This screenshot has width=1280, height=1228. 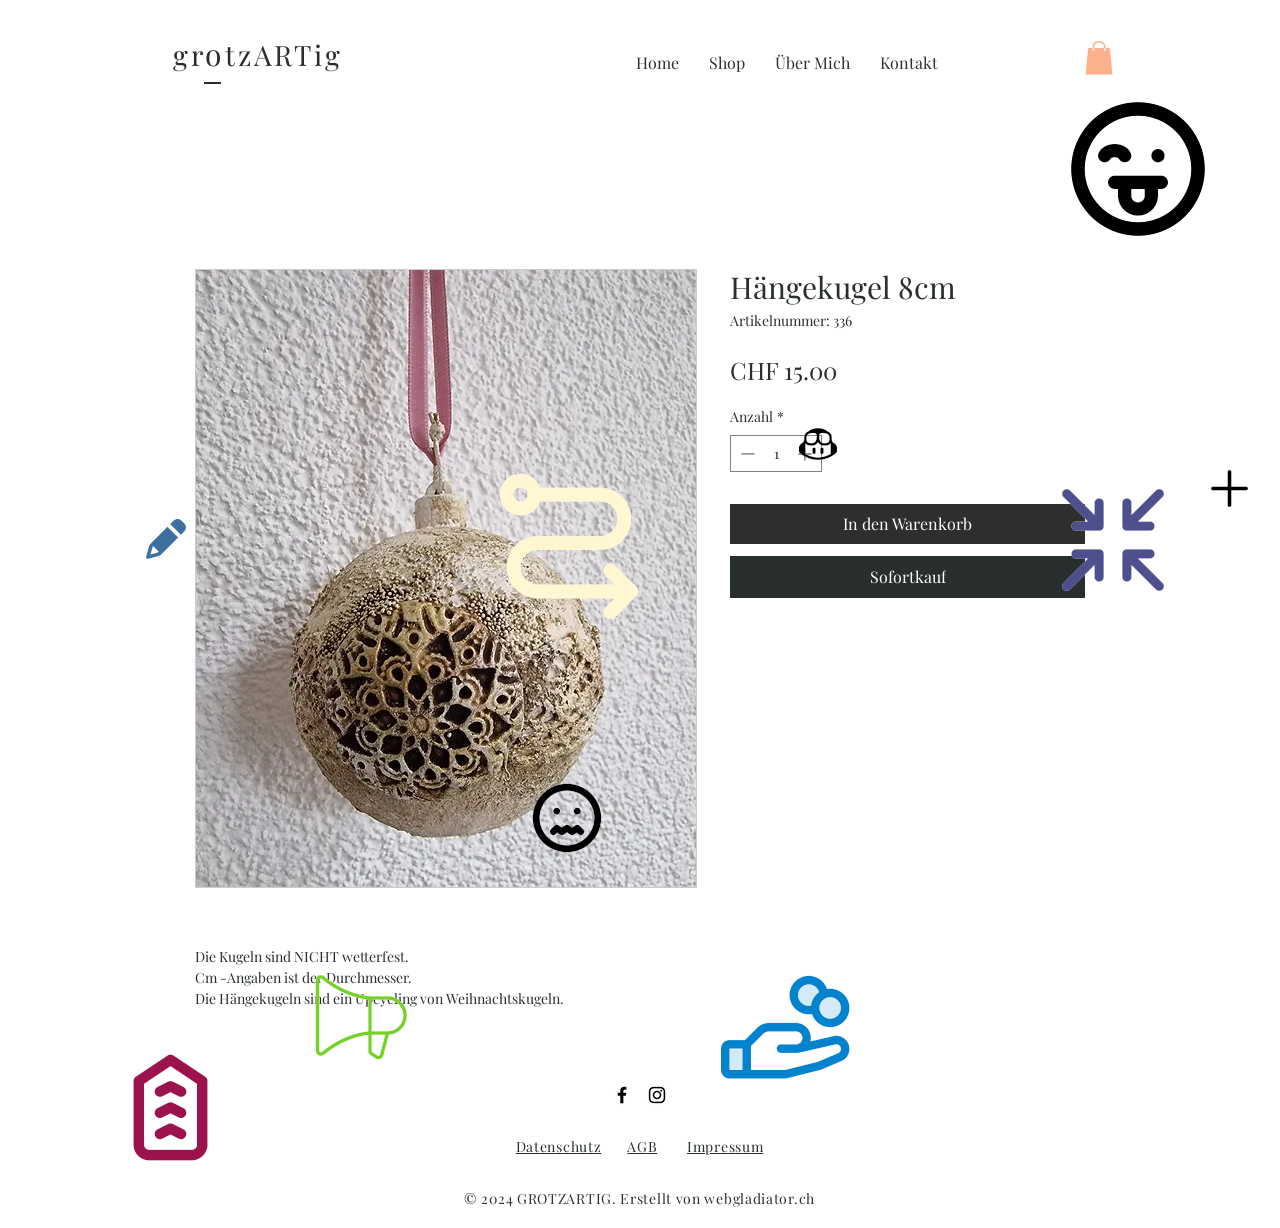 I want to click on report feeling unwell or sick, so click(x=567, y=818).